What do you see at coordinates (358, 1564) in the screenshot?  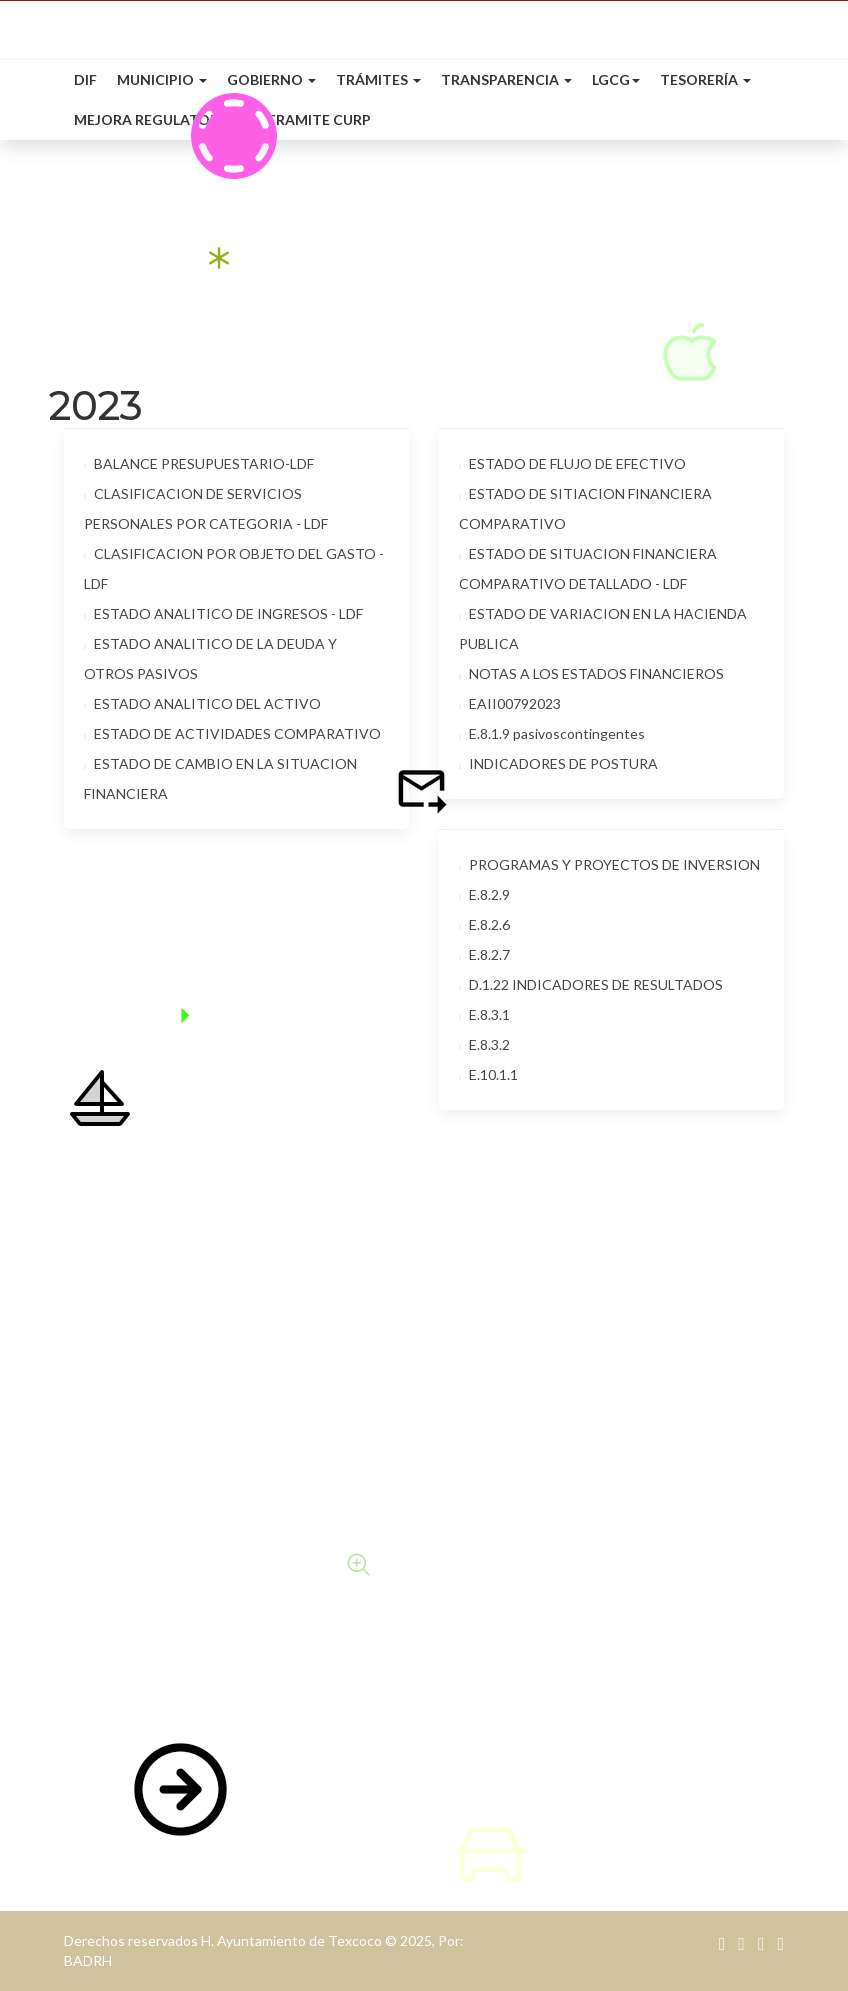 I see `zoom in on content` at bounding box center [358, 1564].